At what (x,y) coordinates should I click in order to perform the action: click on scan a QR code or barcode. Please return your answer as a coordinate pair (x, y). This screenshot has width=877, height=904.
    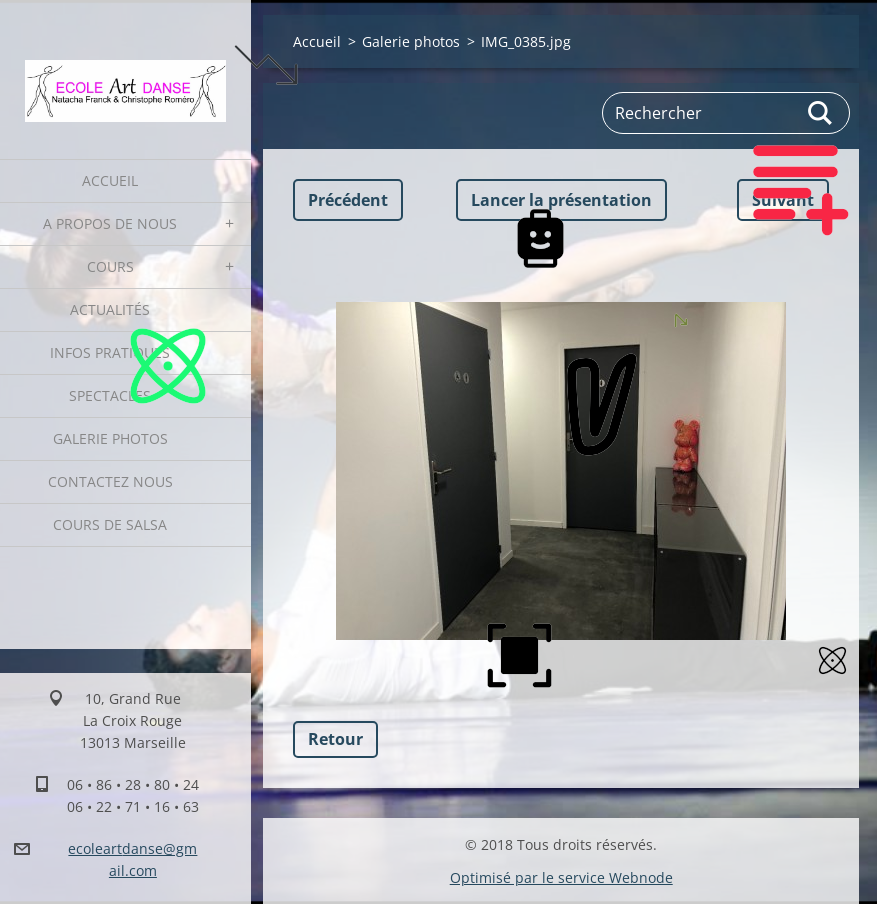
    Looking at the image, I should click on (519, 655).